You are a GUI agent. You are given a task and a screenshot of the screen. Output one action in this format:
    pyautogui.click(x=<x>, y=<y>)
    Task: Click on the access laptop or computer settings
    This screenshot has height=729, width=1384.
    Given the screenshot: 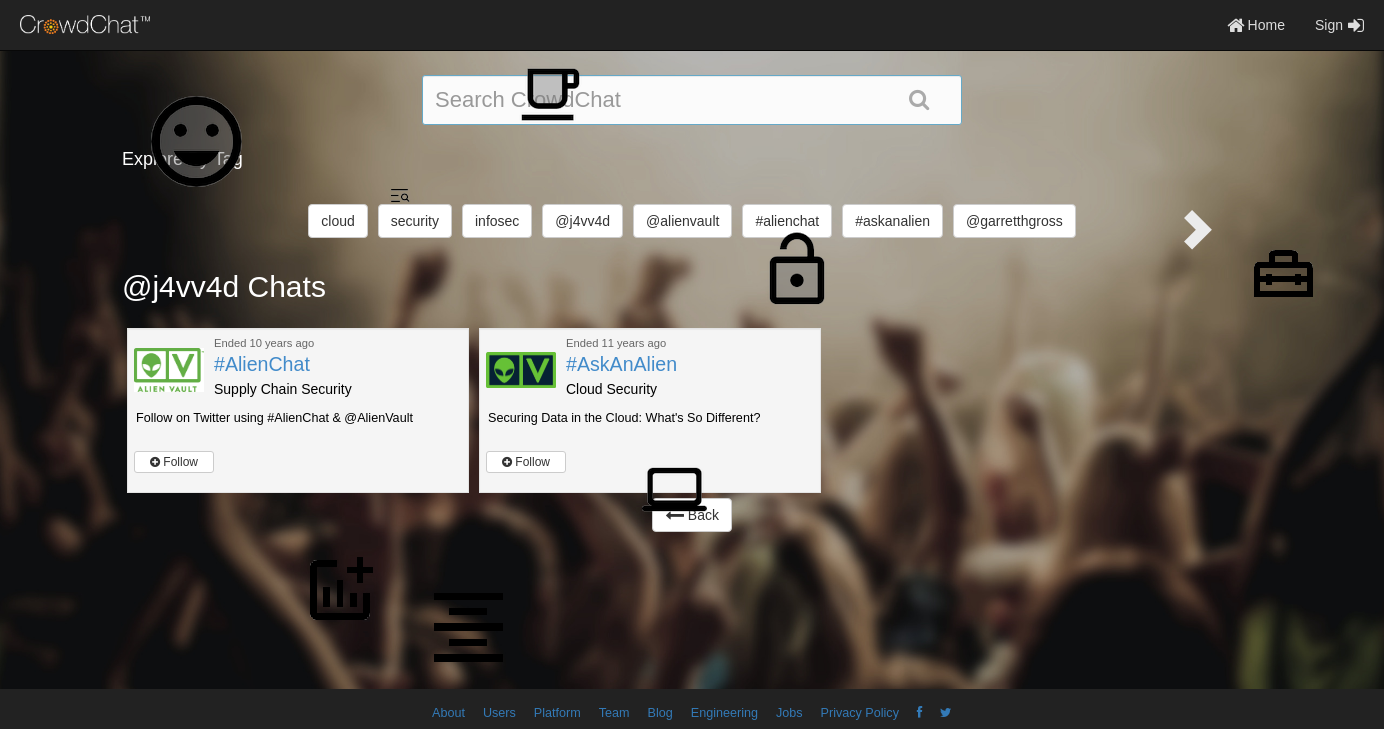 What is the action you would take?
    pyautogui.click(x=674, y=489)
    